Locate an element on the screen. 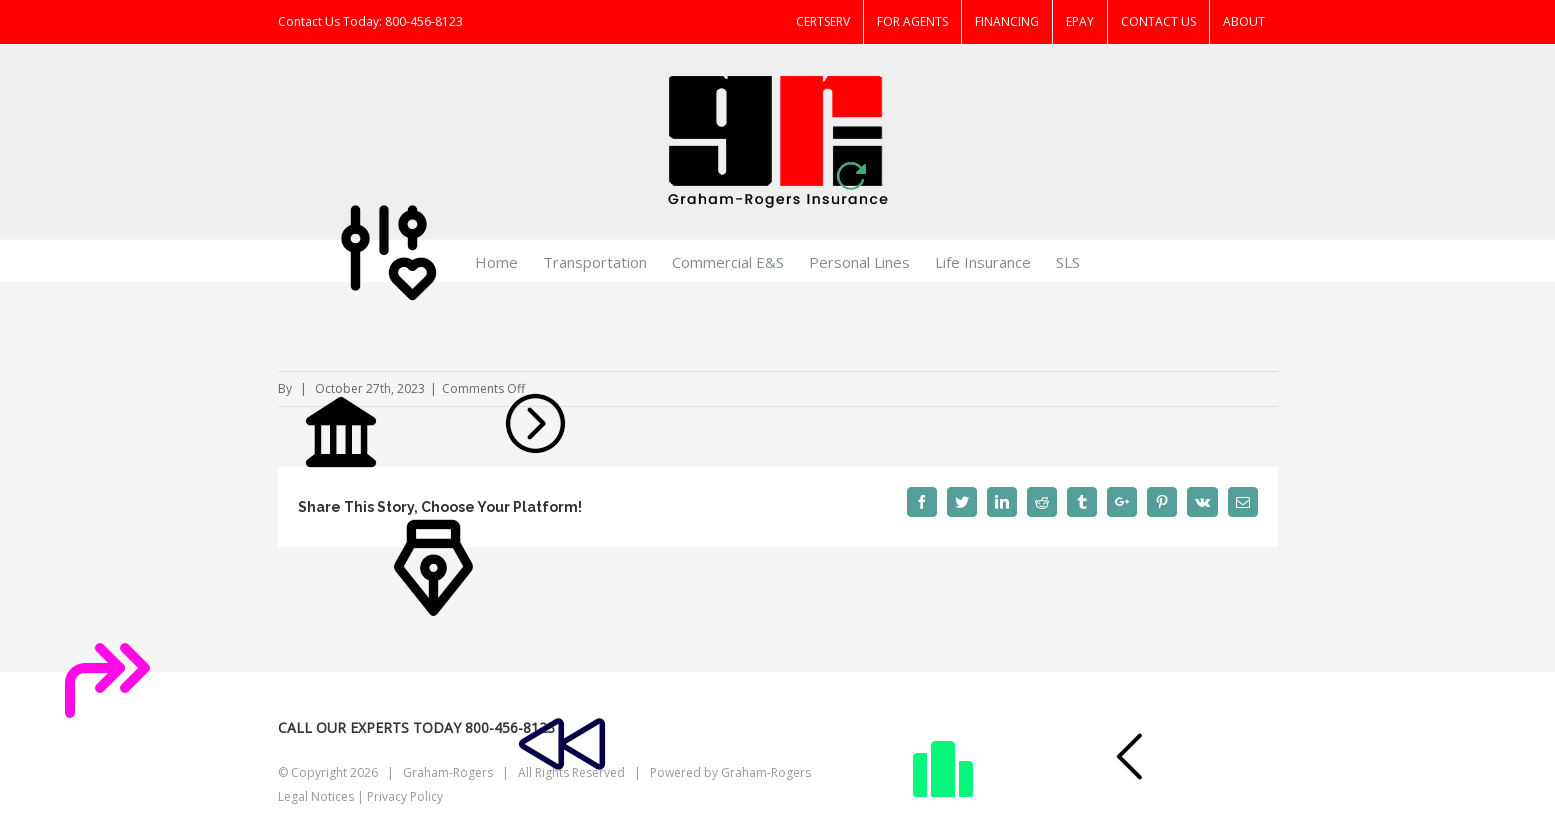  view leaderboard or rankings is located at coordinates (943, 769).